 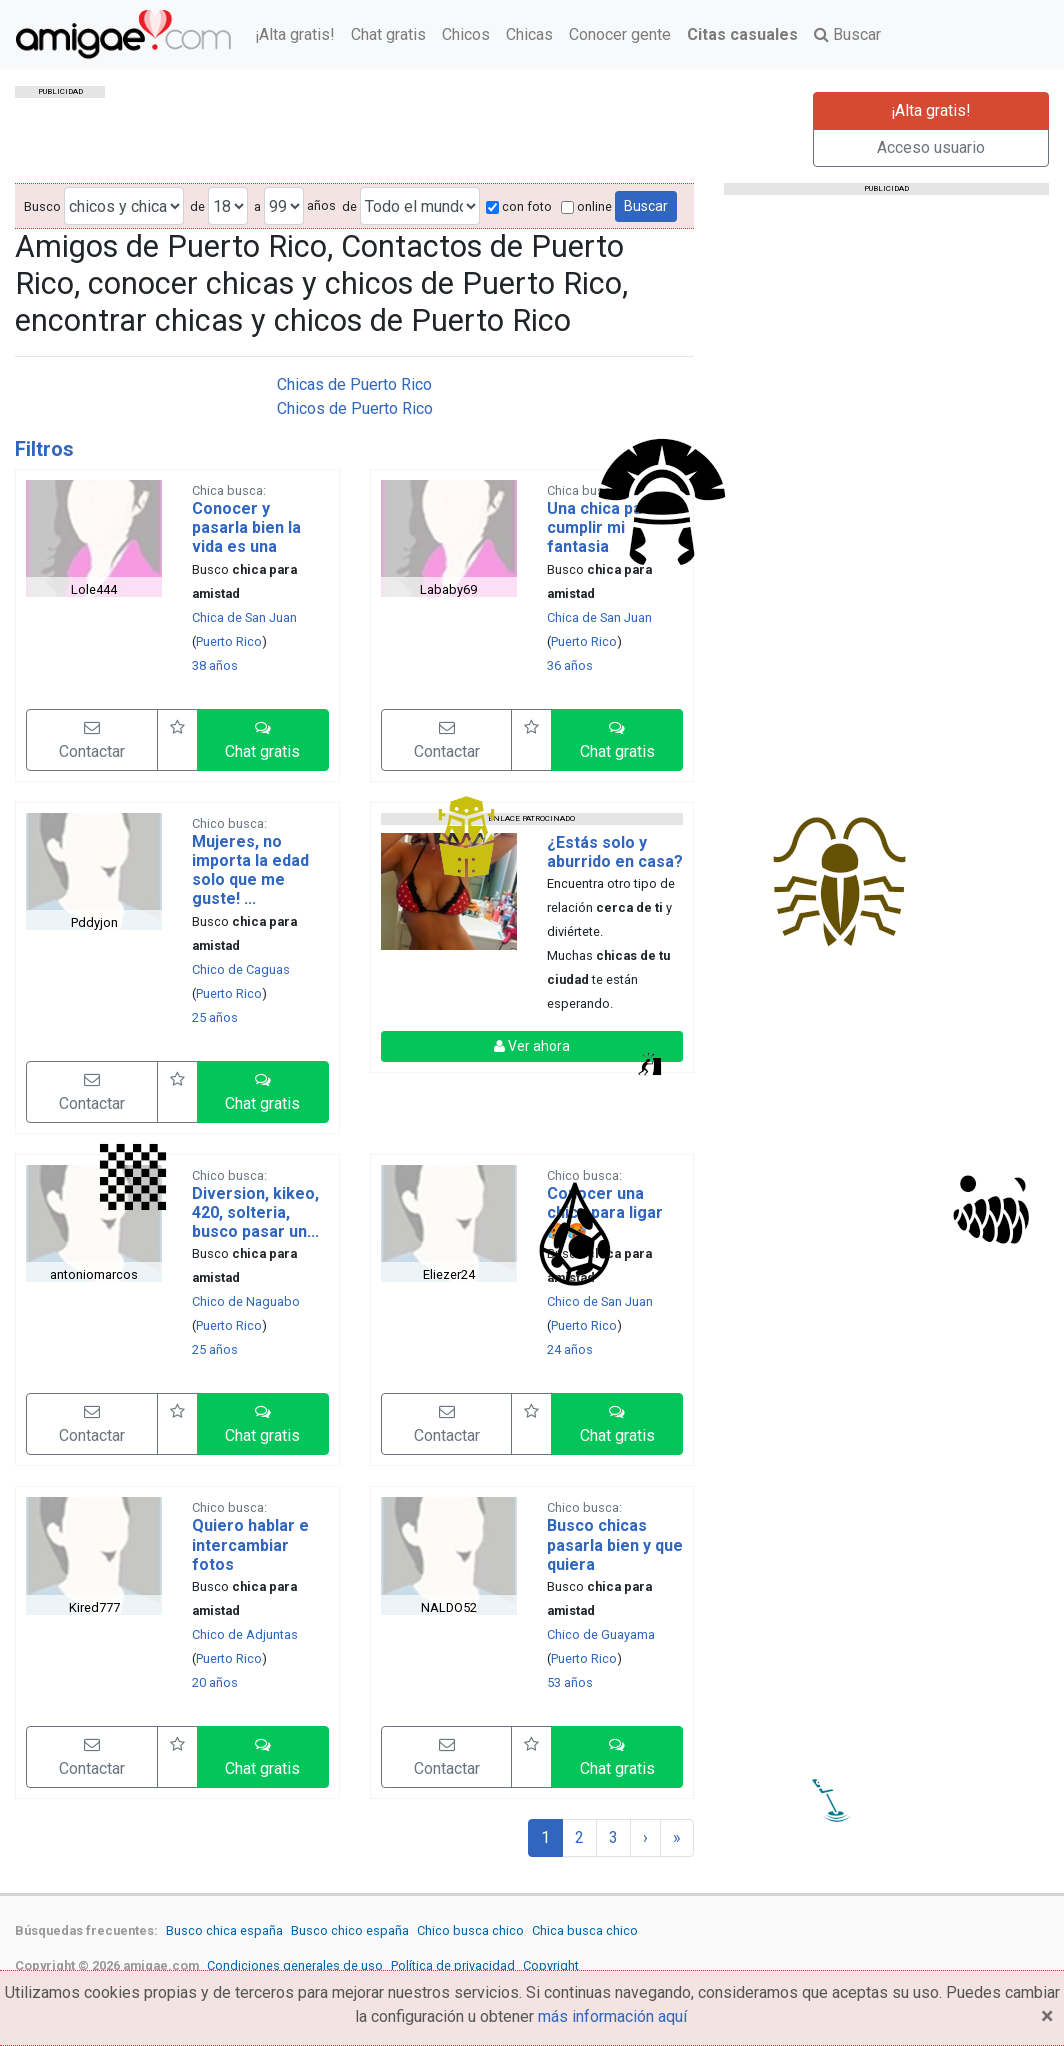 I want to click on indicates a bug or issue in the system, so click(x=839, y=882).